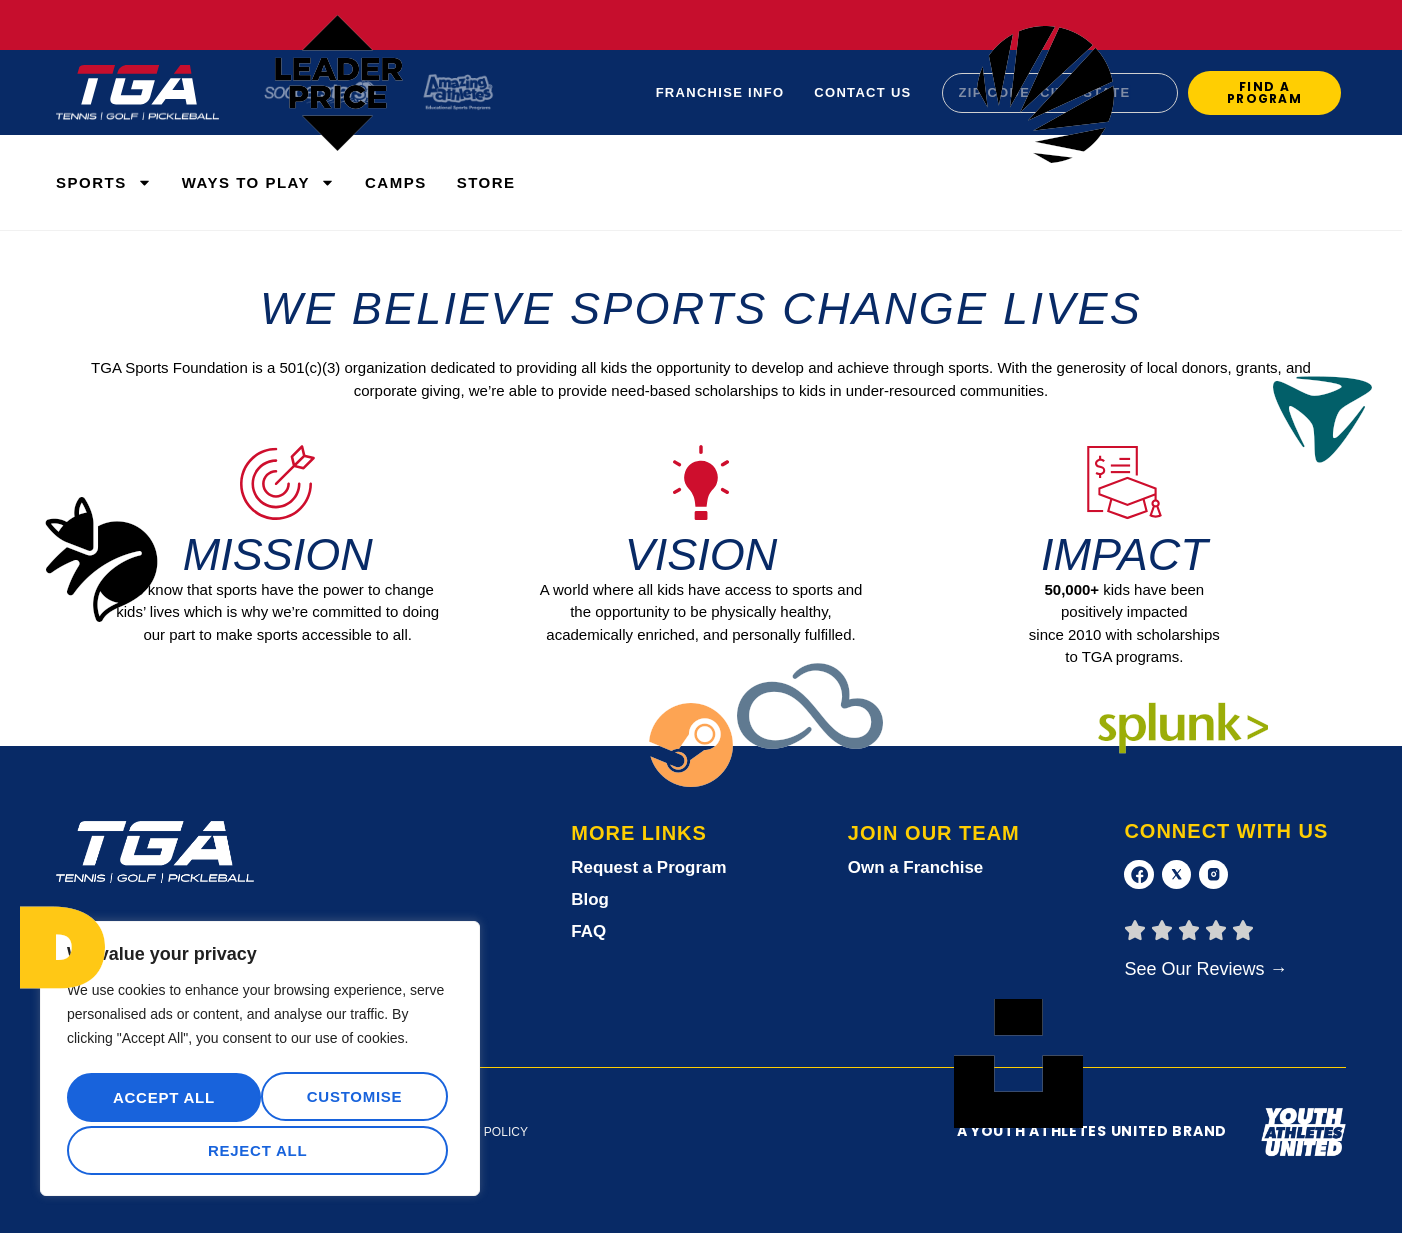 This screenshot has width=1402, height=1236. What do you see at coordinates (1322, 419) in the screenshot?
I see `freenet brand logo` at bounding box center [1322, 419].